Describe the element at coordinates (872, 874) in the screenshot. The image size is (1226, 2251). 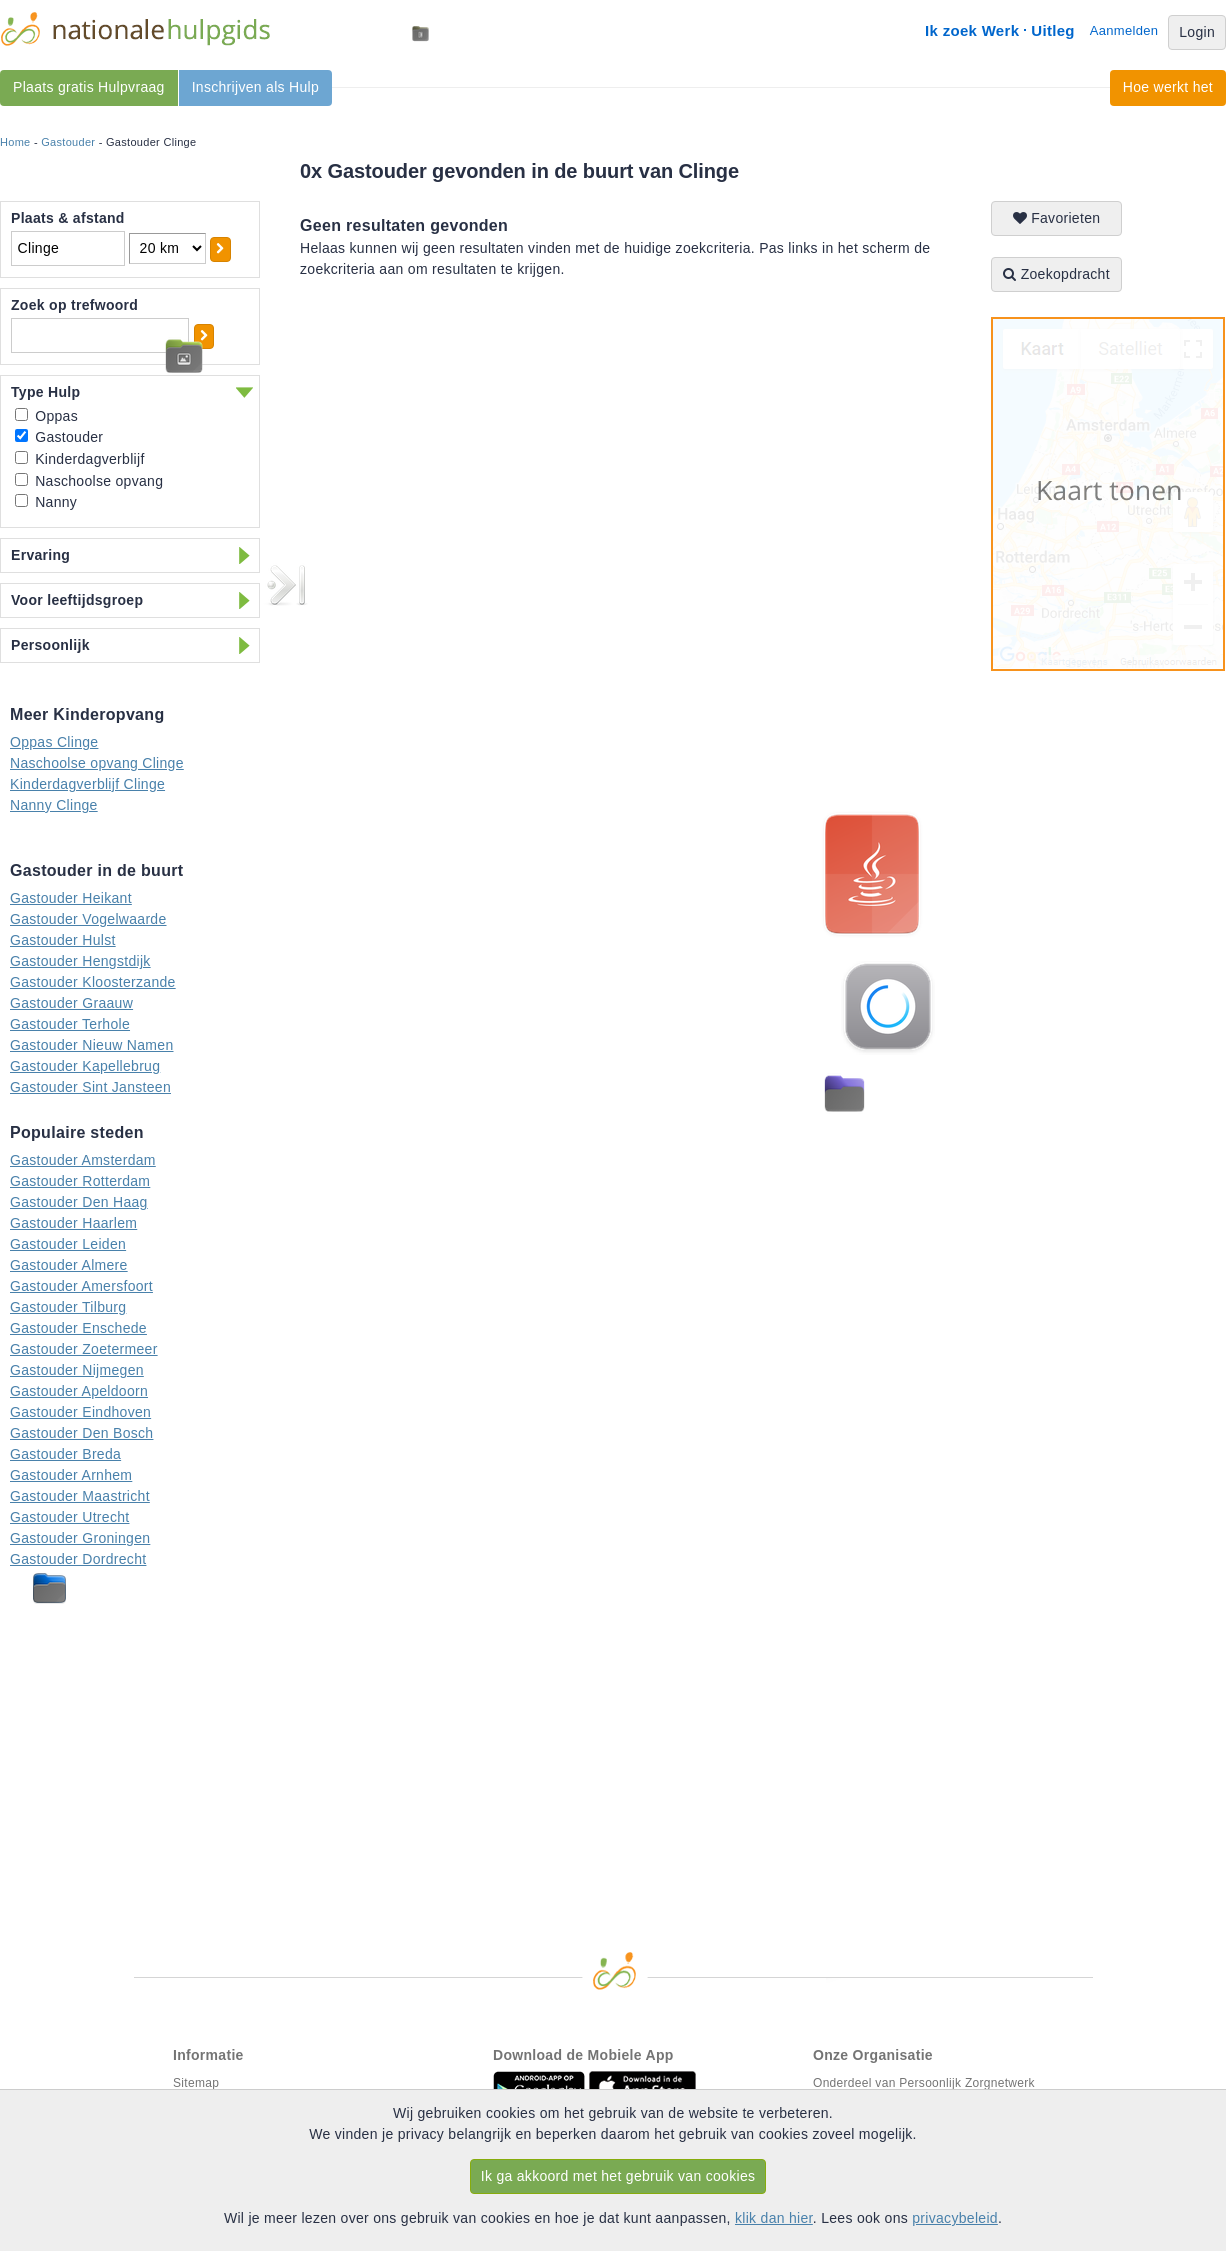
I see `a java source code file` at that location.